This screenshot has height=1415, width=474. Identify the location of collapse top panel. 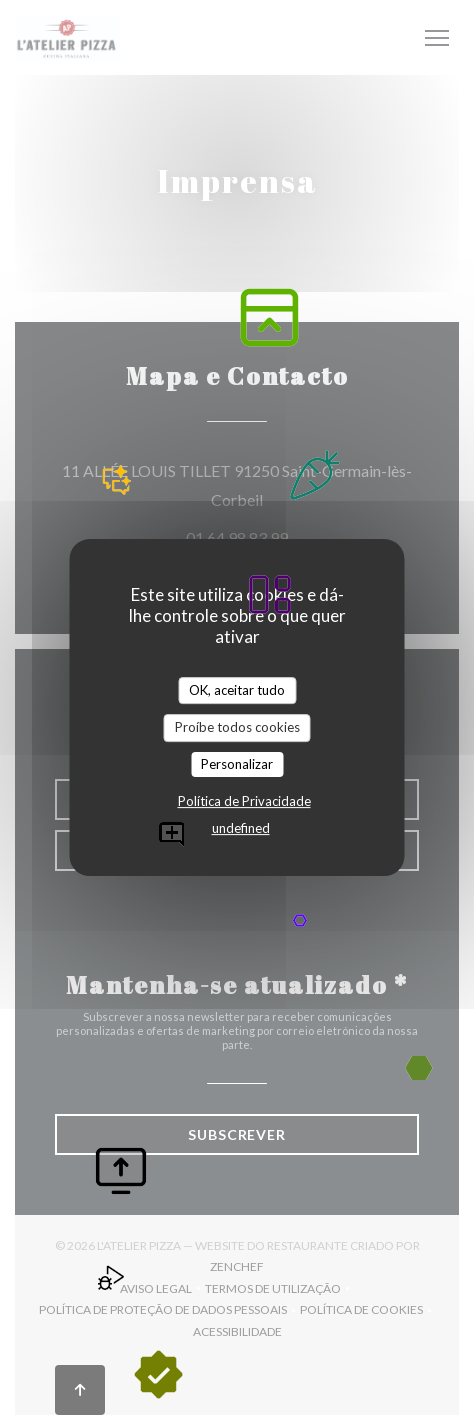
(269, 317).